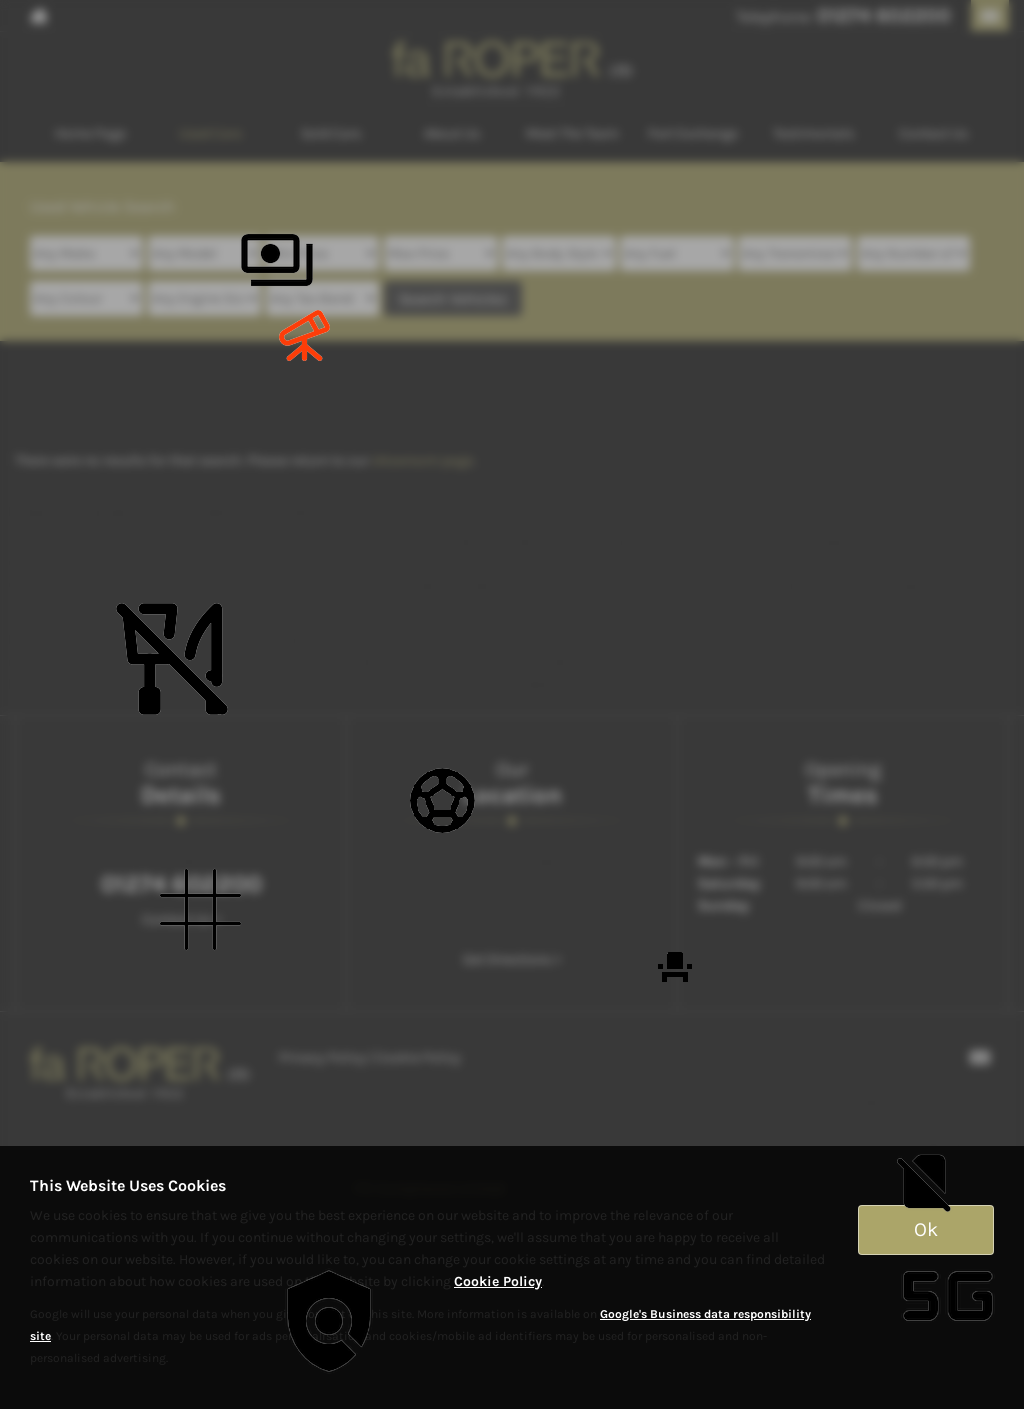  Describe the element at coordinates (200, 909) in the screenshot. I see `add or view hashtags` at that location.